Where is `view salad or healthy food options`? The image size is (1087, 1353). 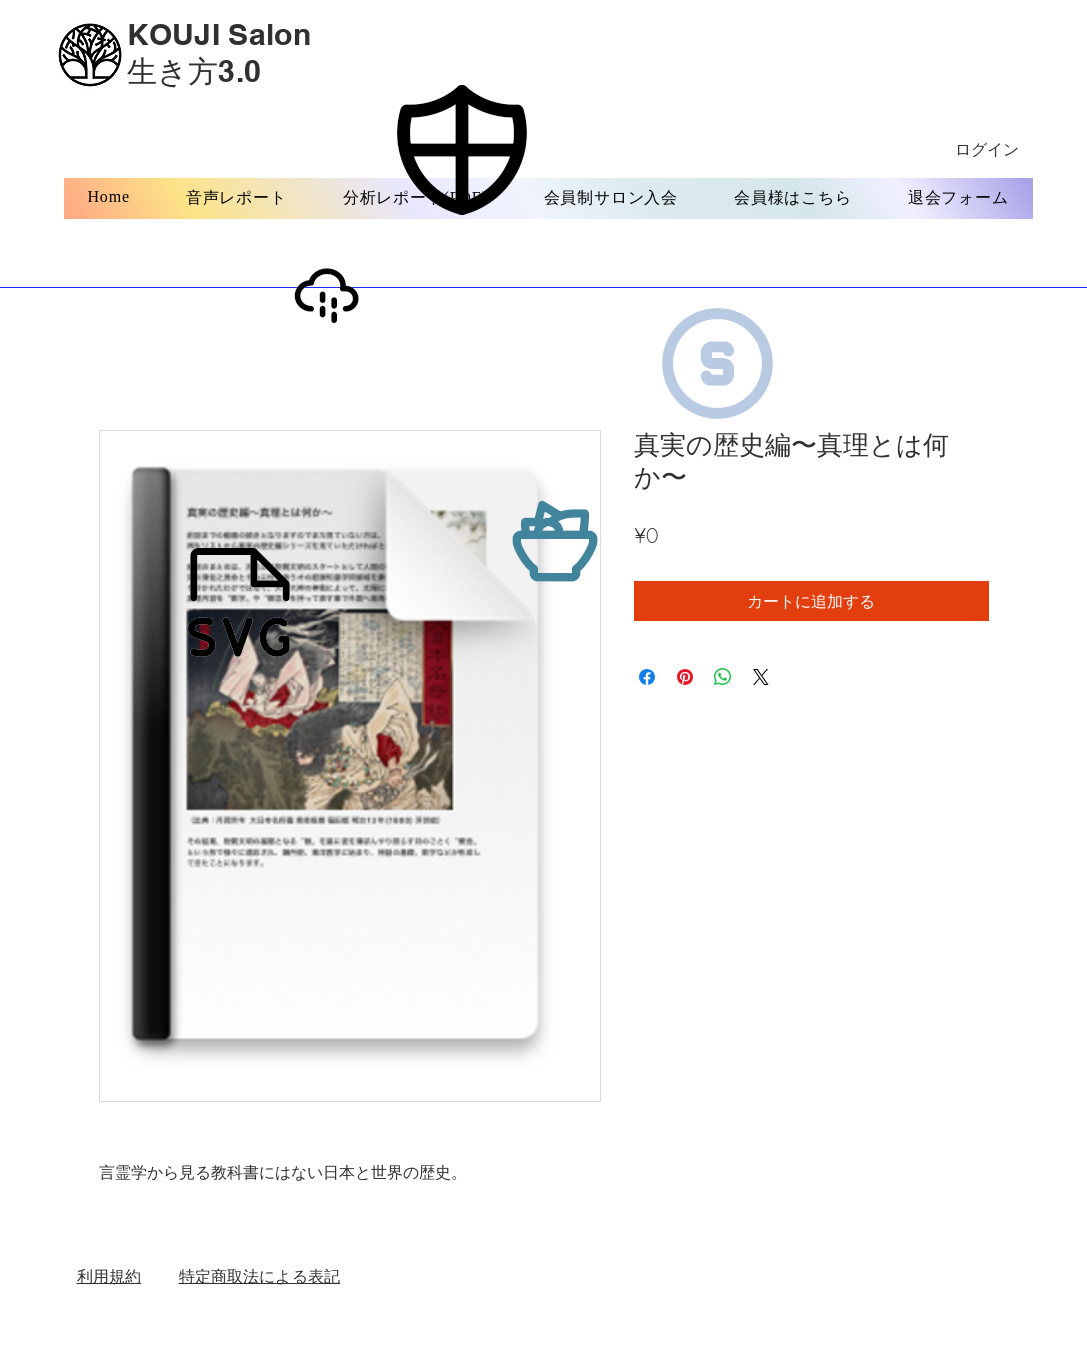 view salad or healthy food options is located at coordinates (555, 539).